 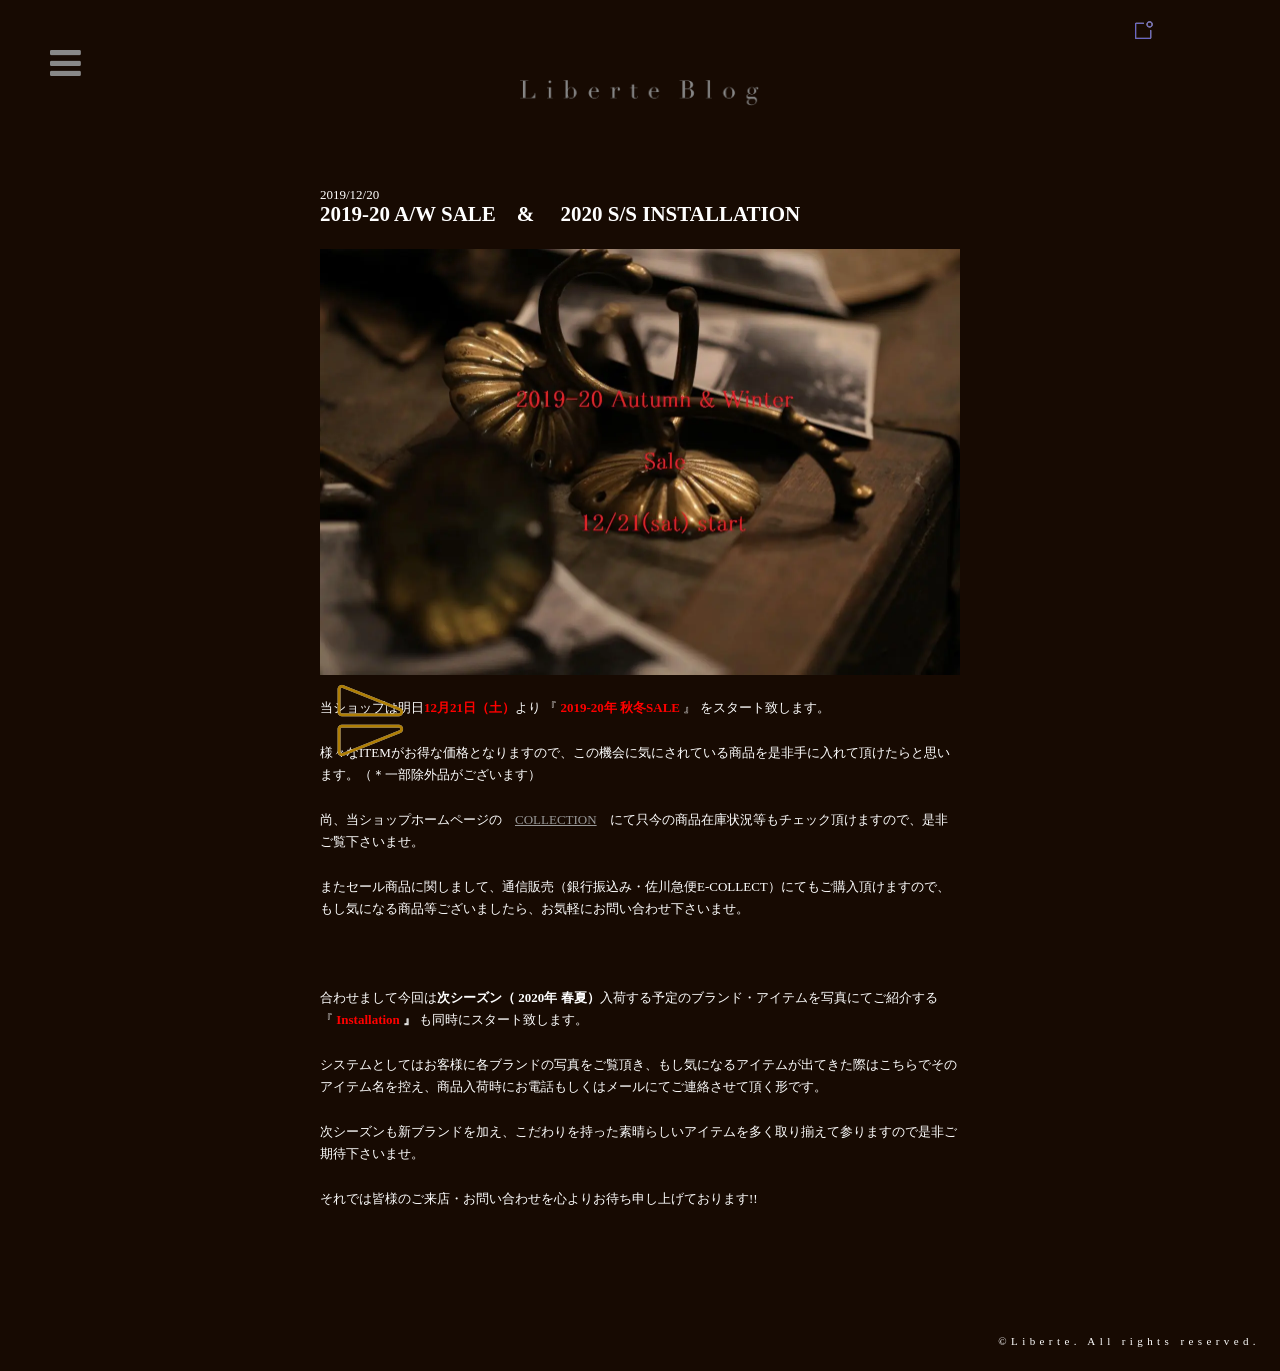 I want to click on flip image or object vertically, so click(x=367, y=720).